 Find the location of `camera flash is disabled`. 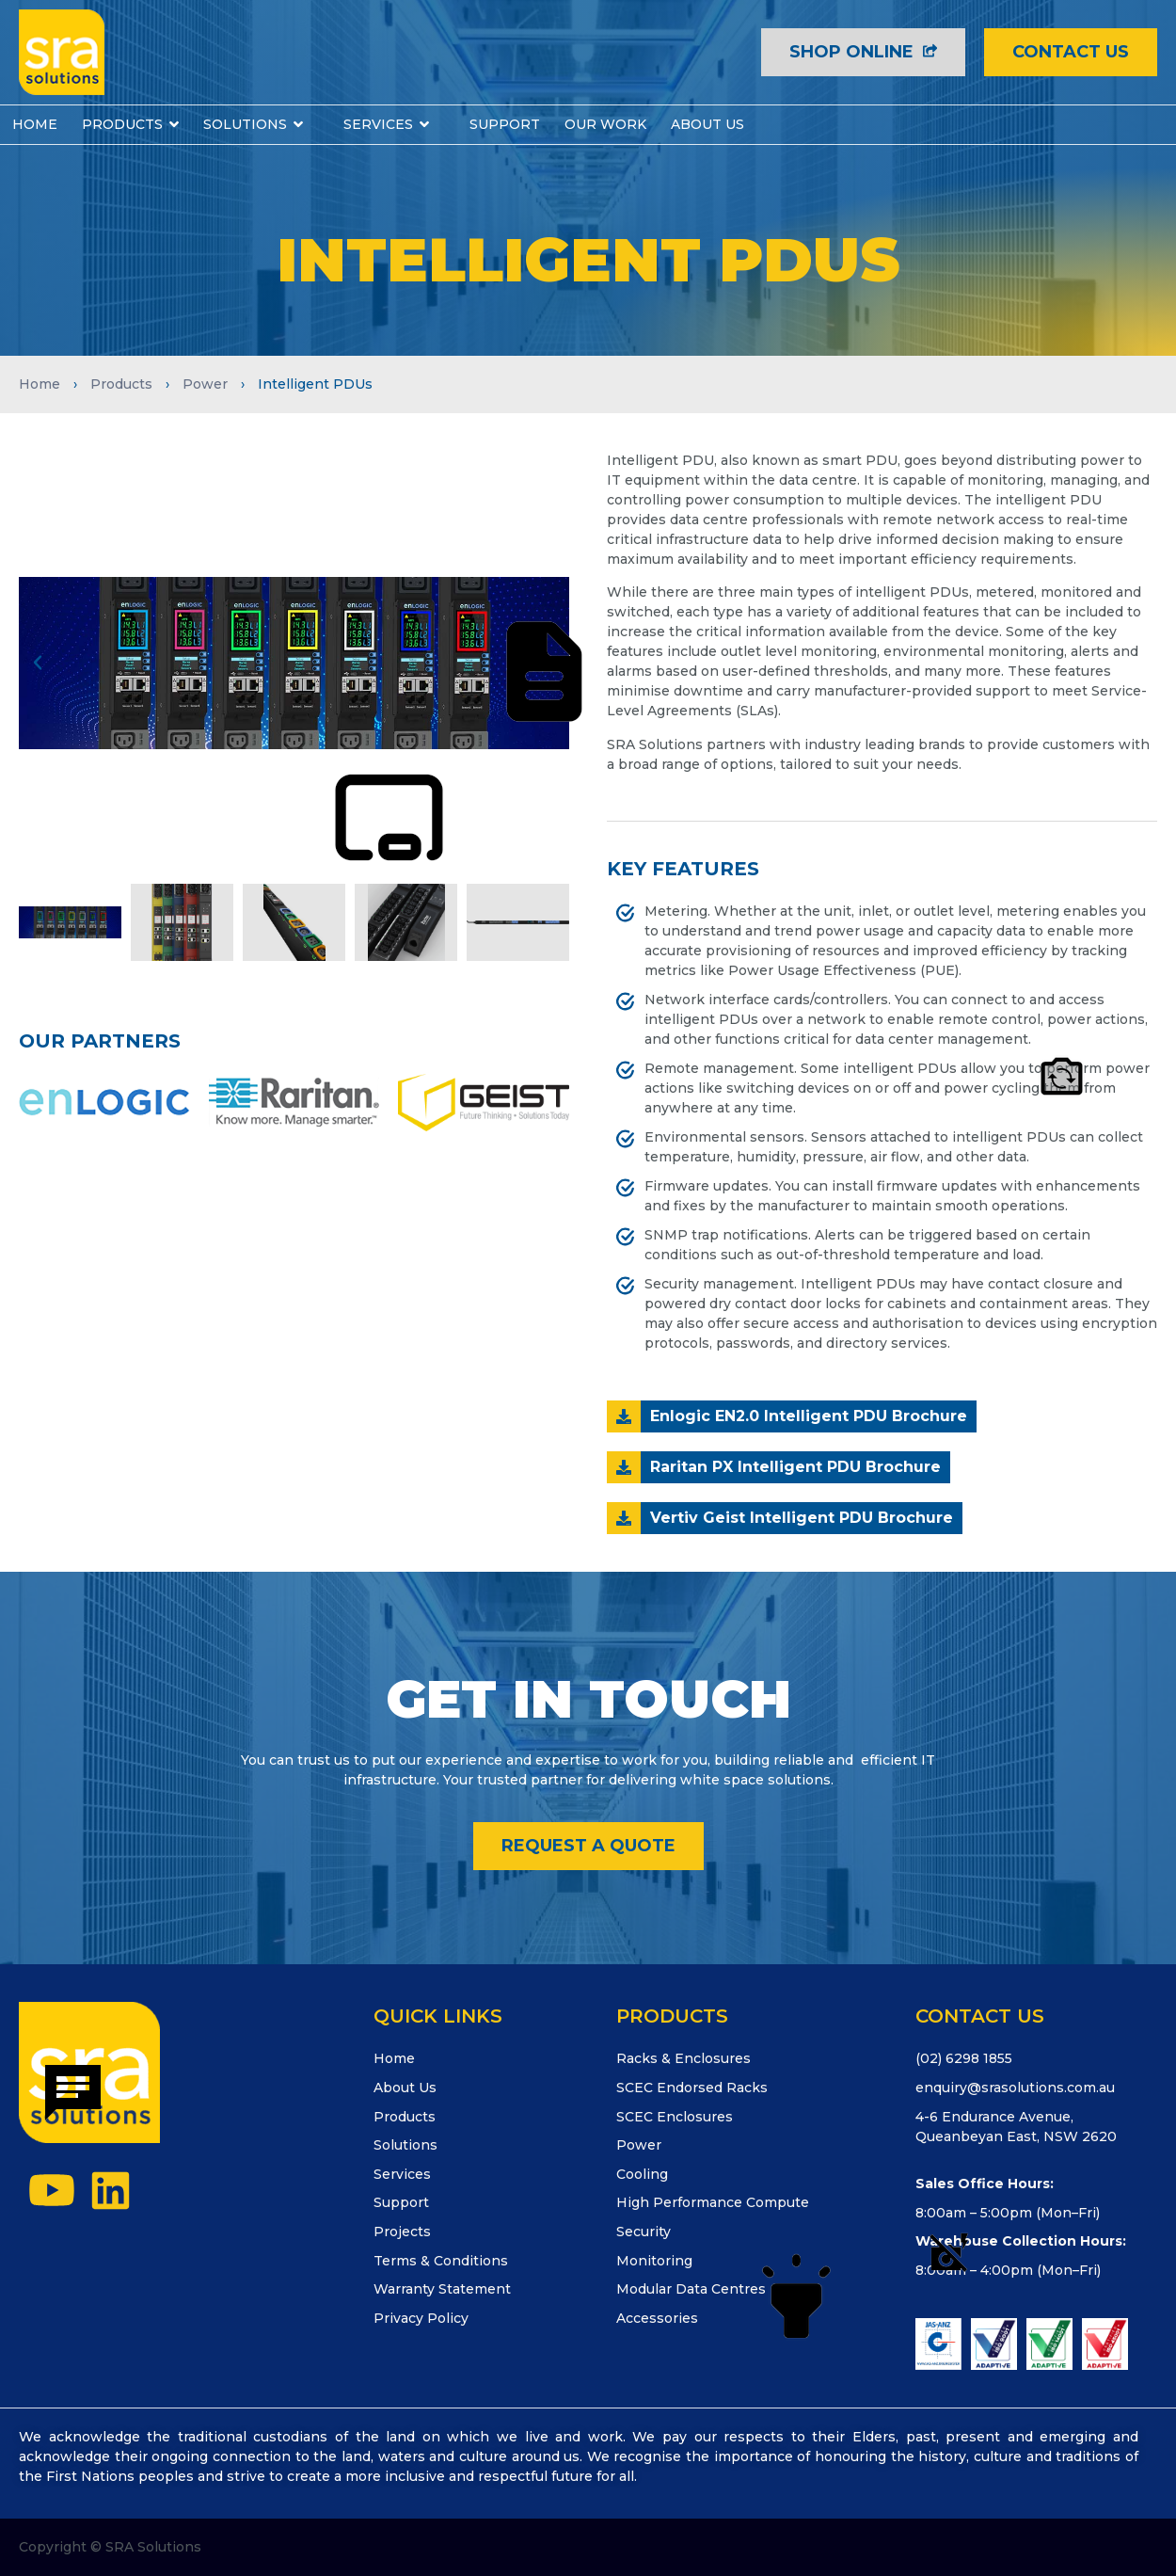

camera flash is disabled is located at coordinates (949, 2251).